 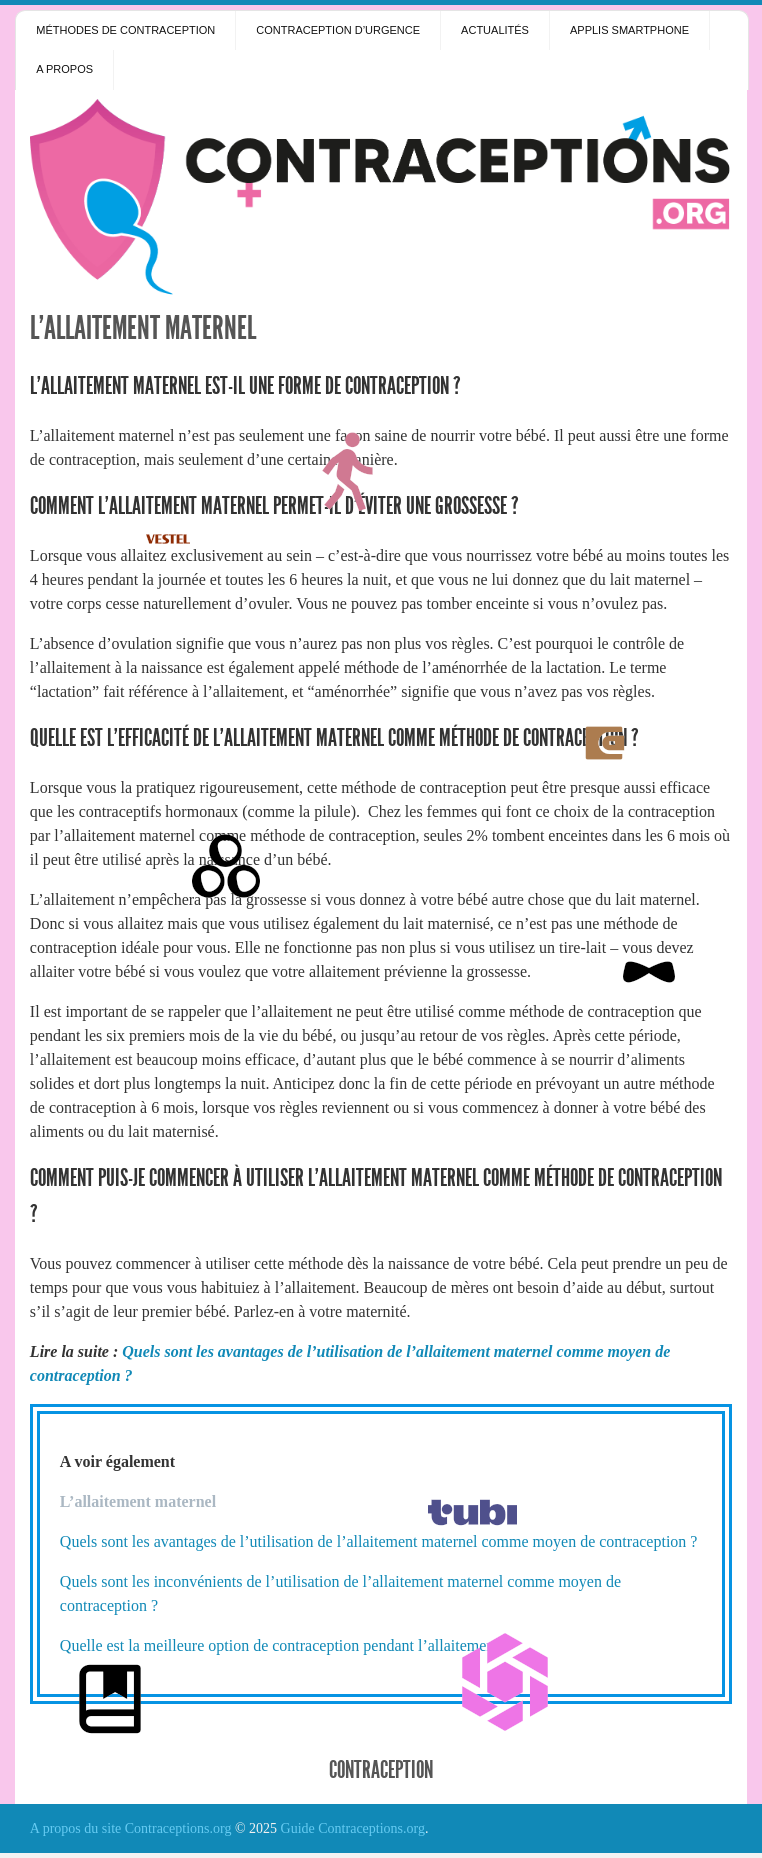 What do you see at coordinates (347, 471) in the screenshot?
I see `select walking directions` at bounding box center [347, 471].